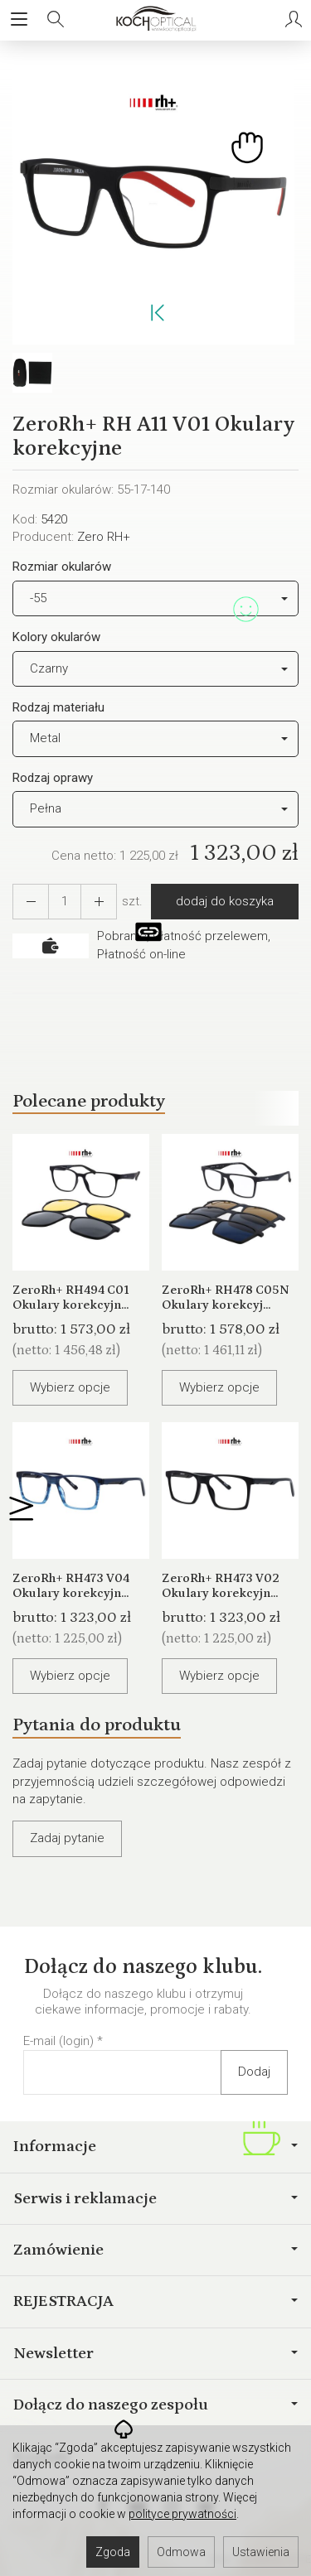 The height and width of the screenshot is (2576, 311). What do you see at coordinates (157, 312) in the screenshot?
I see `go to the beginning or first item` at bounding box center [157, 312].